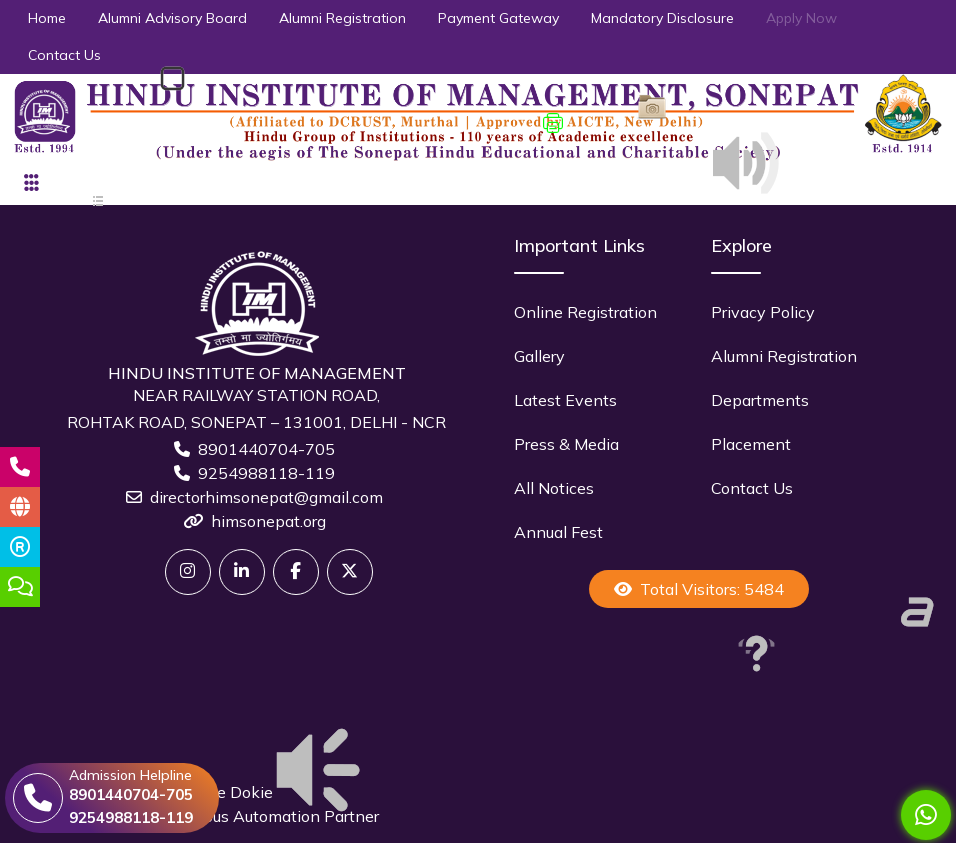 This screenshot has width=956, height=843. What do you see at coordinates (748, 163) in the screenshot?
I see `indicates medium volume level` at bounding box center [748, 163].